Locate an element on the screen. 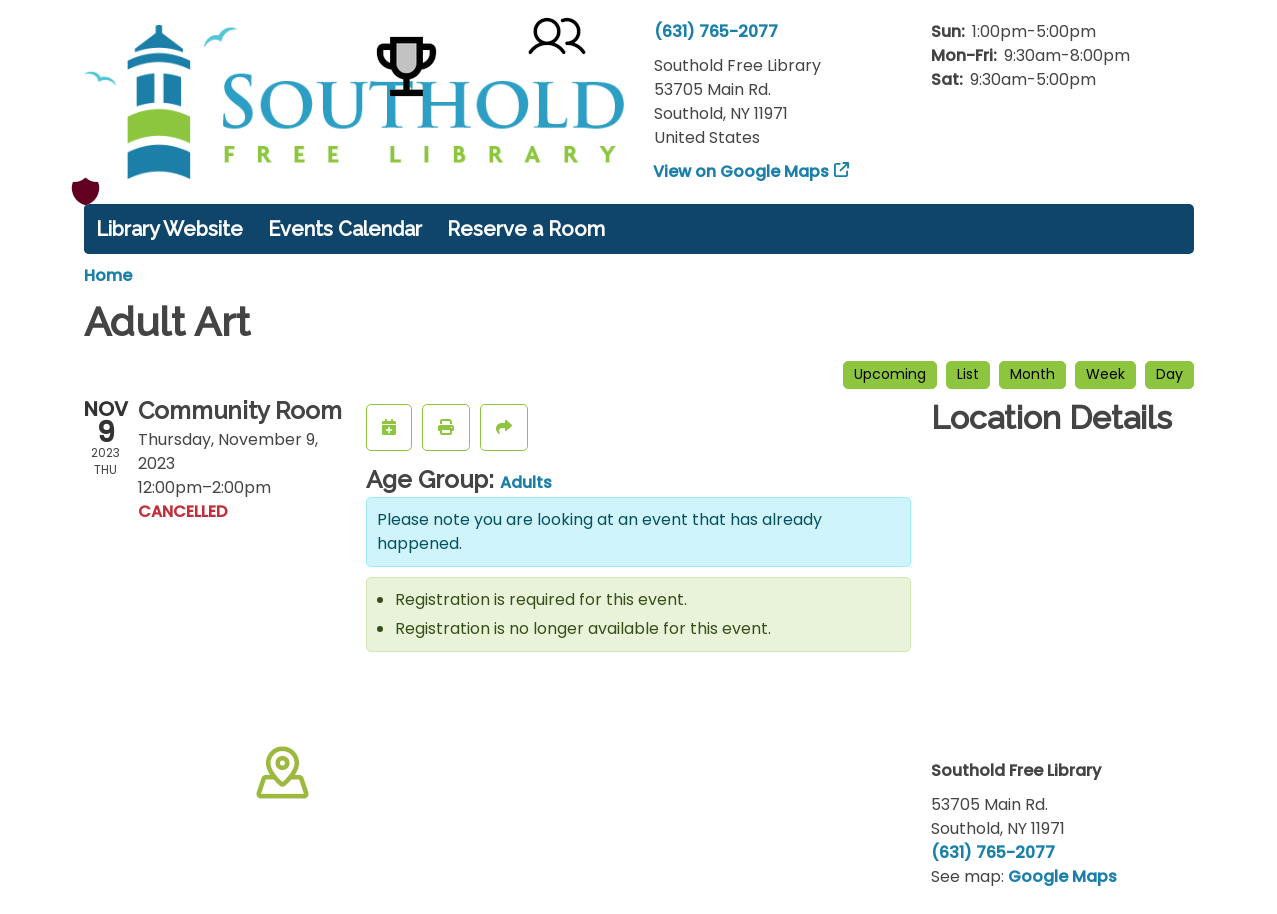  view achievements or awards is located at coordinates (406, 66).